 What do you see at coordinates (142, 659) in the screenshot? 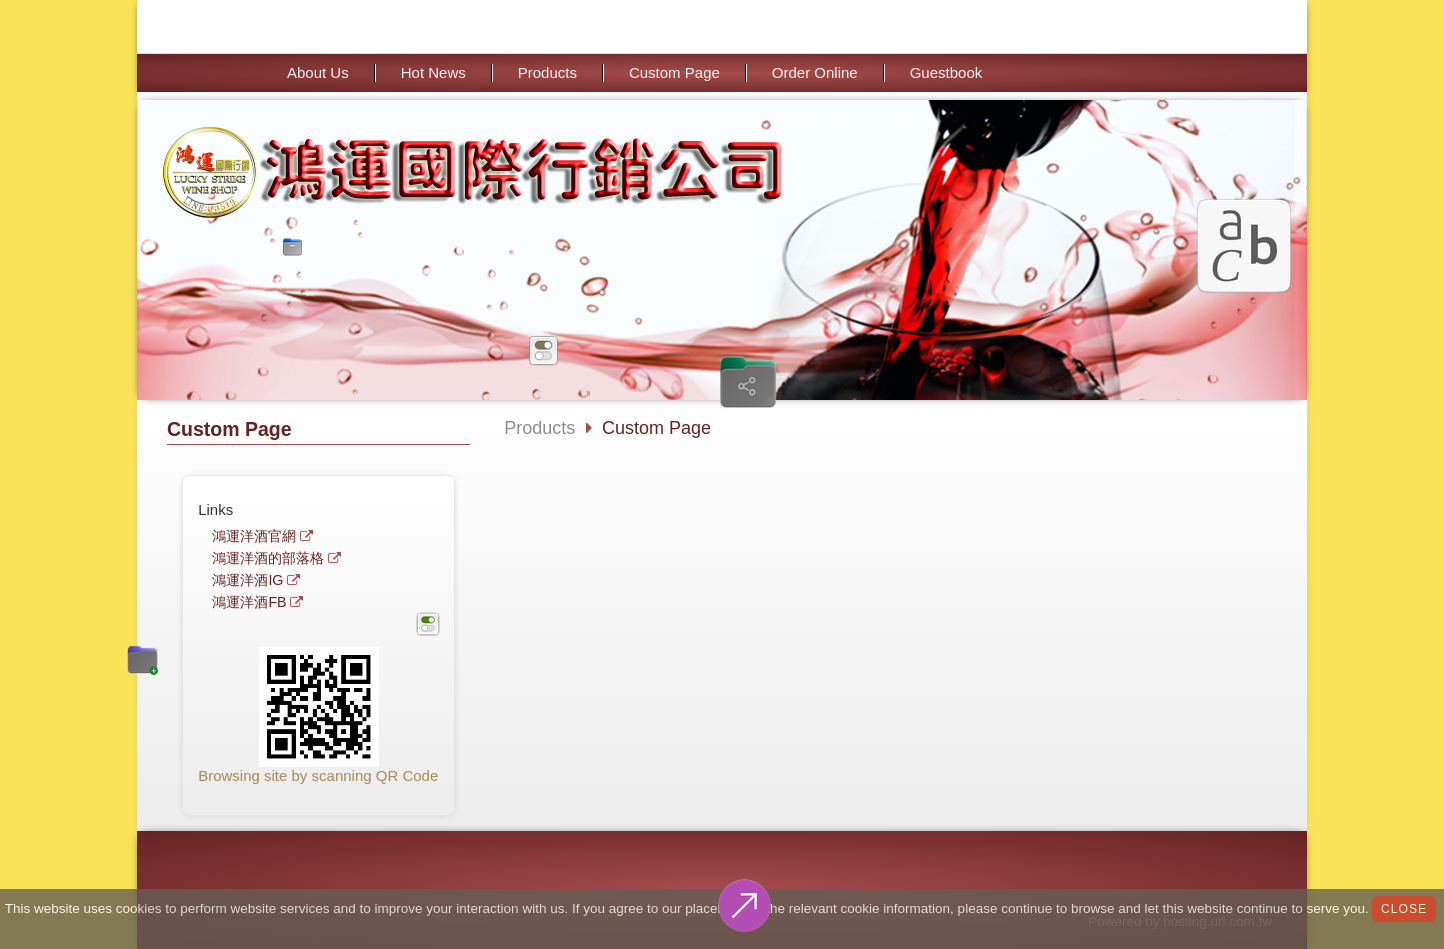
I see `create a new folder` at bounding box center [142, 659].